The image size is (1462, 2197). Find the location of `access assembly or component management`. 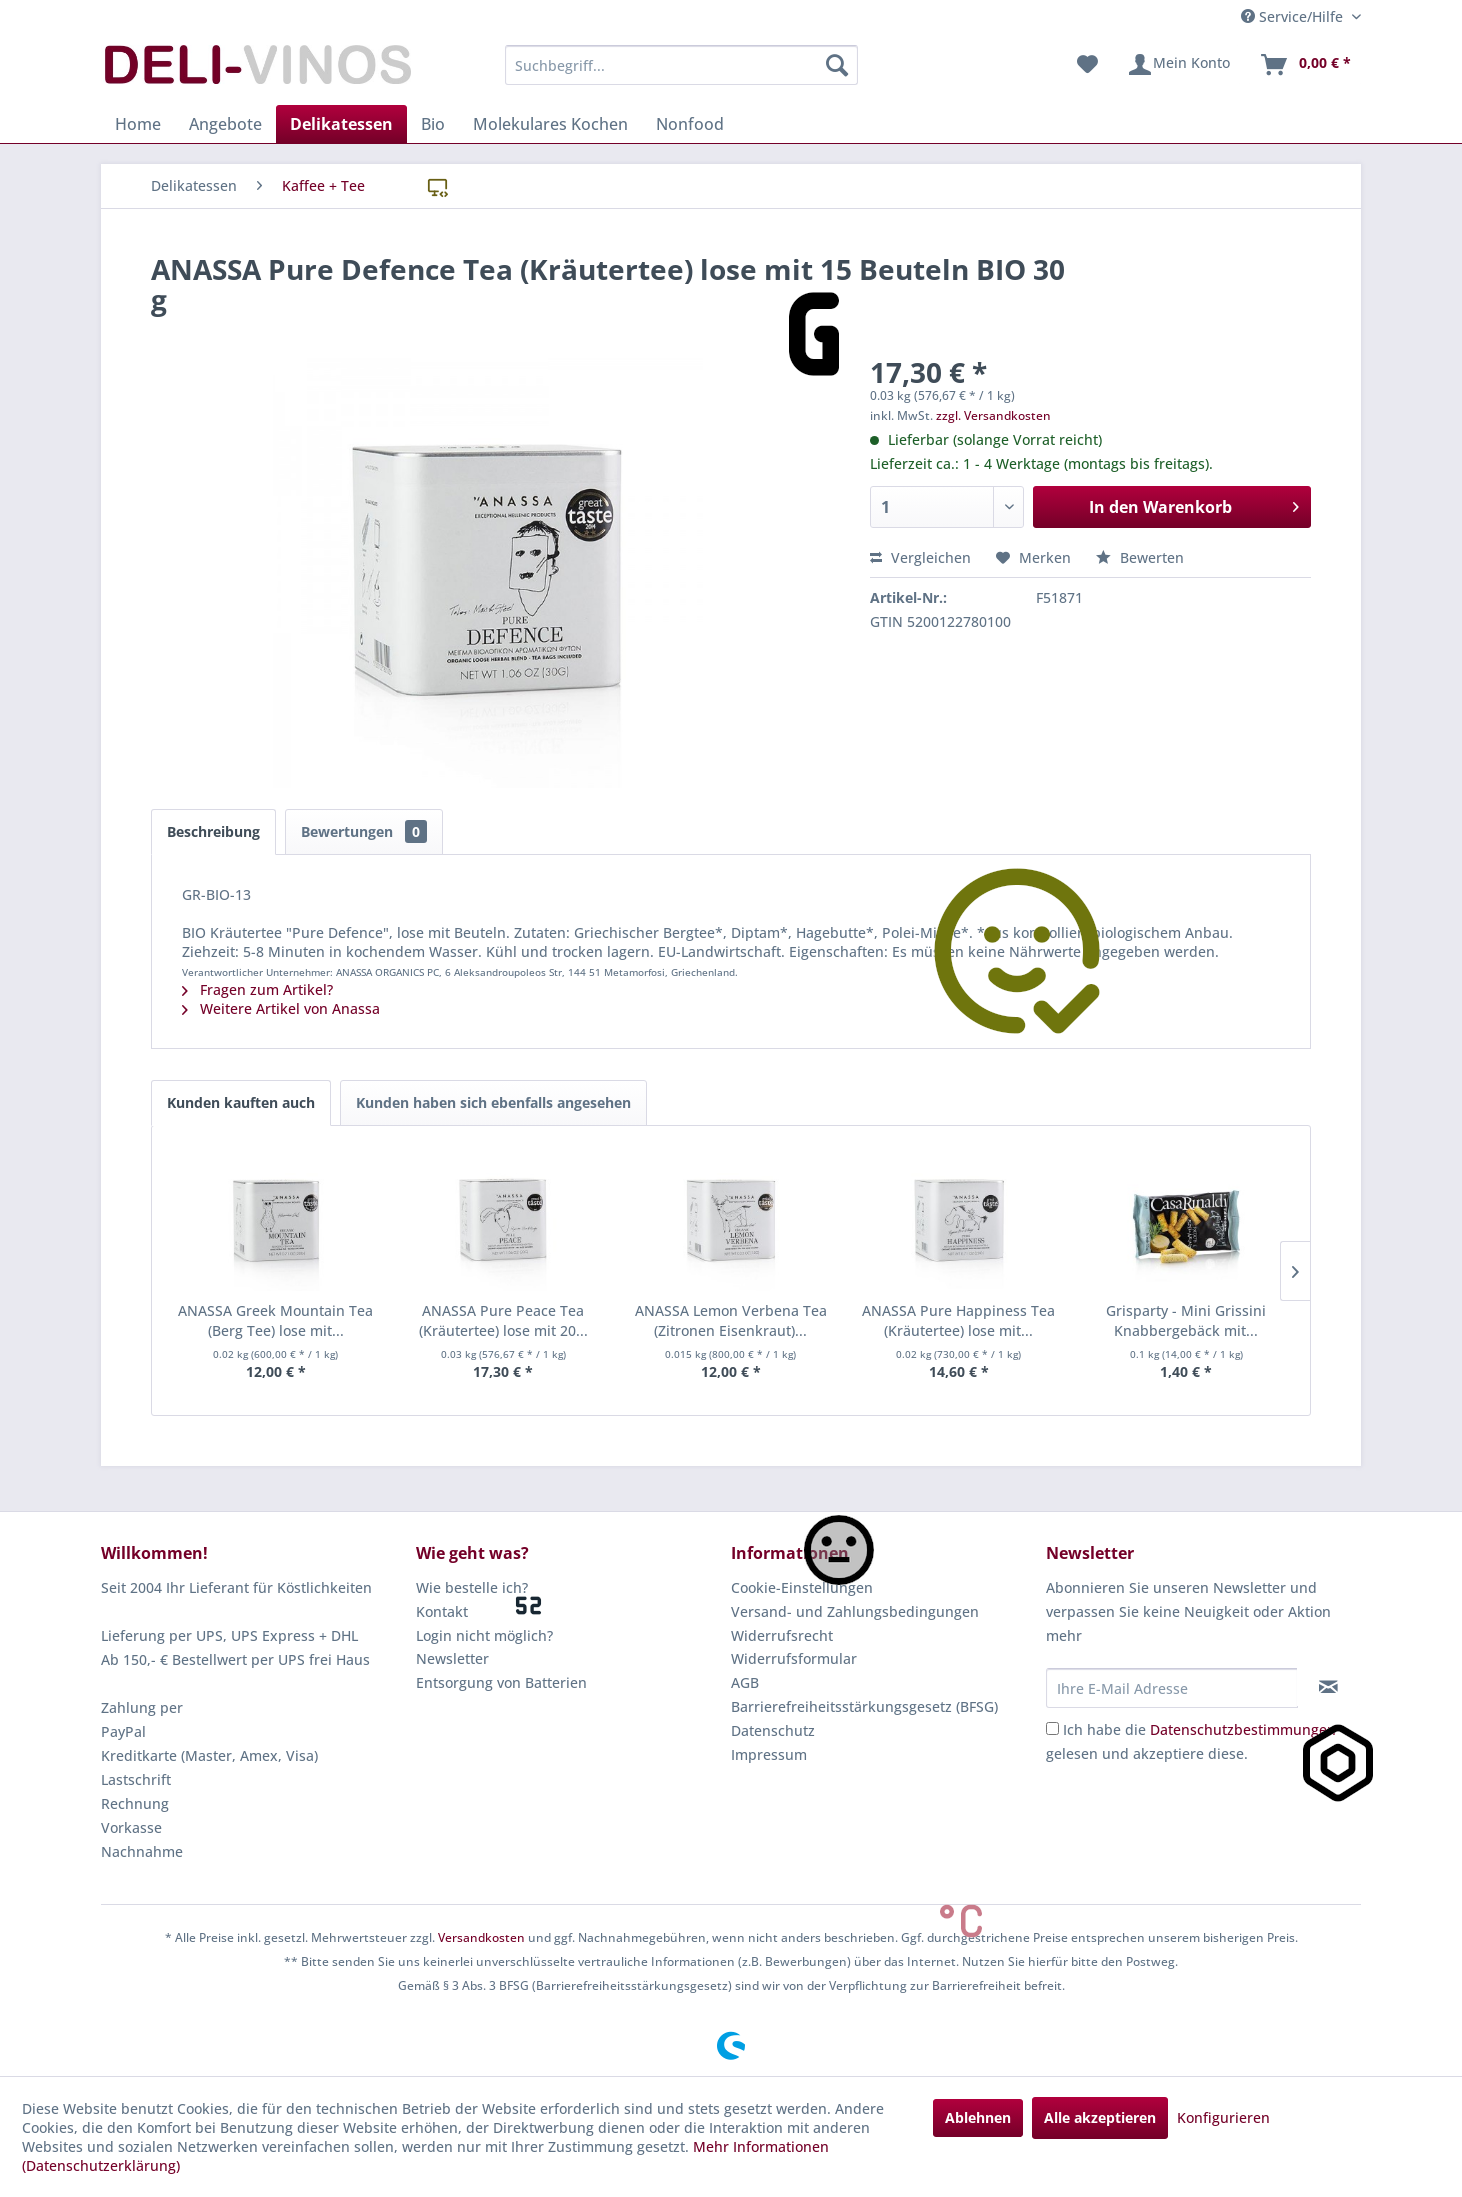

access assembly or component management is located at coordinates (1338, 1763).